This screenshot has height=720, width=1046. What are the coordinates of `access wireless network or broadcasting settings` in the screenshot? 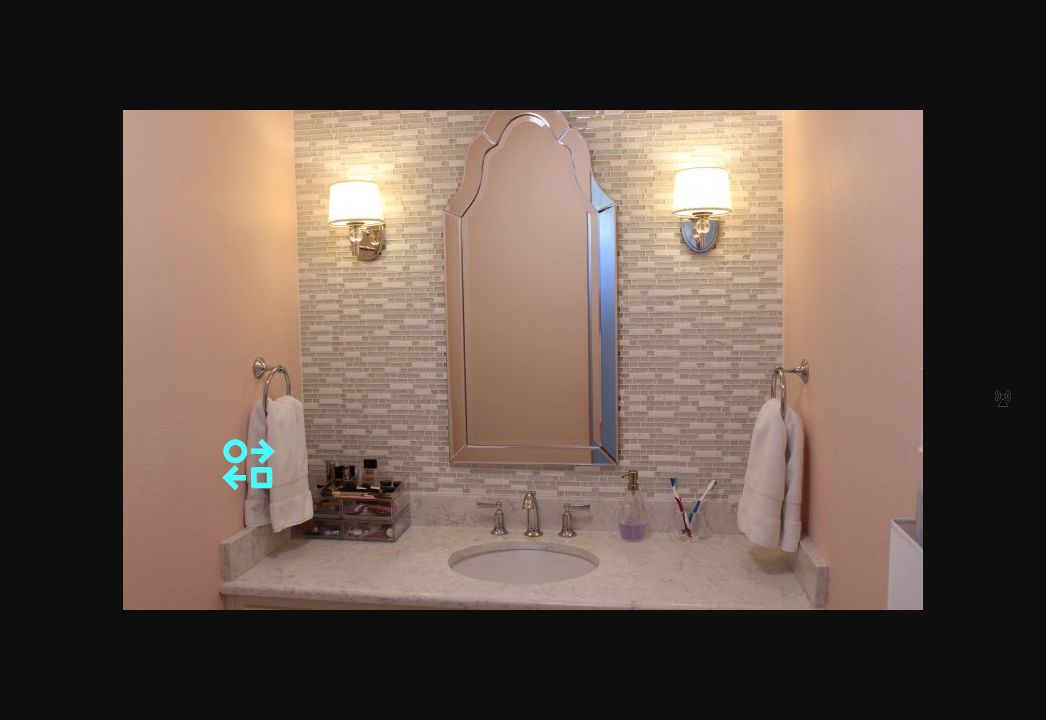 It's located at (1003, 398).